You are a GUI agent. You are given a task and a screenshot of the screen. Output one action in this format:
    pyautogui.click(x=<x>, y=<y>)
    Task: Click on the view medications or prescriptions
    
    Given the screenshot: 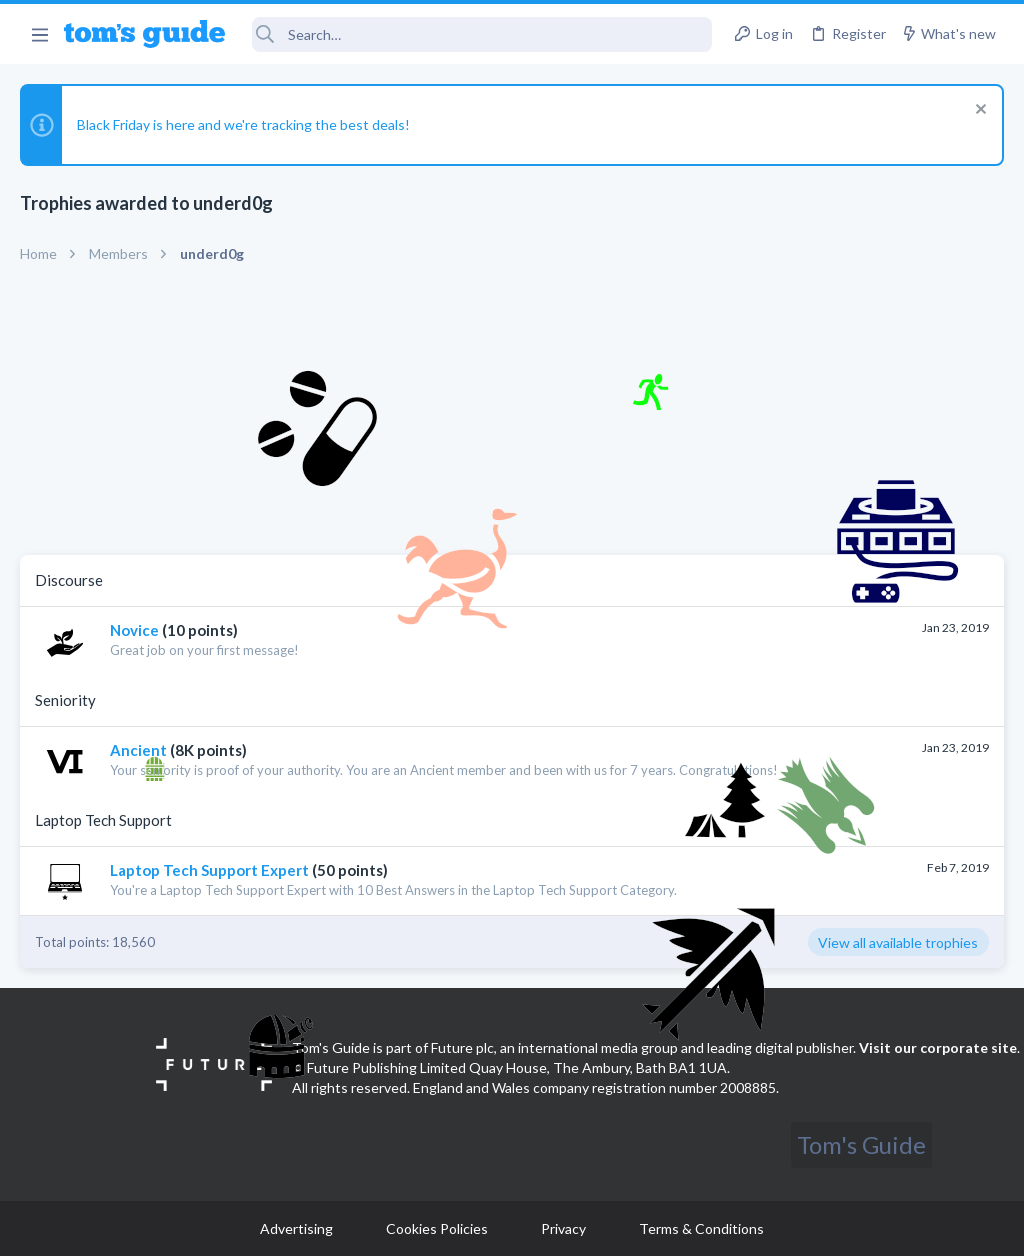 What is the action you would take?
    pyautogui.click(x=317, y=428)
    